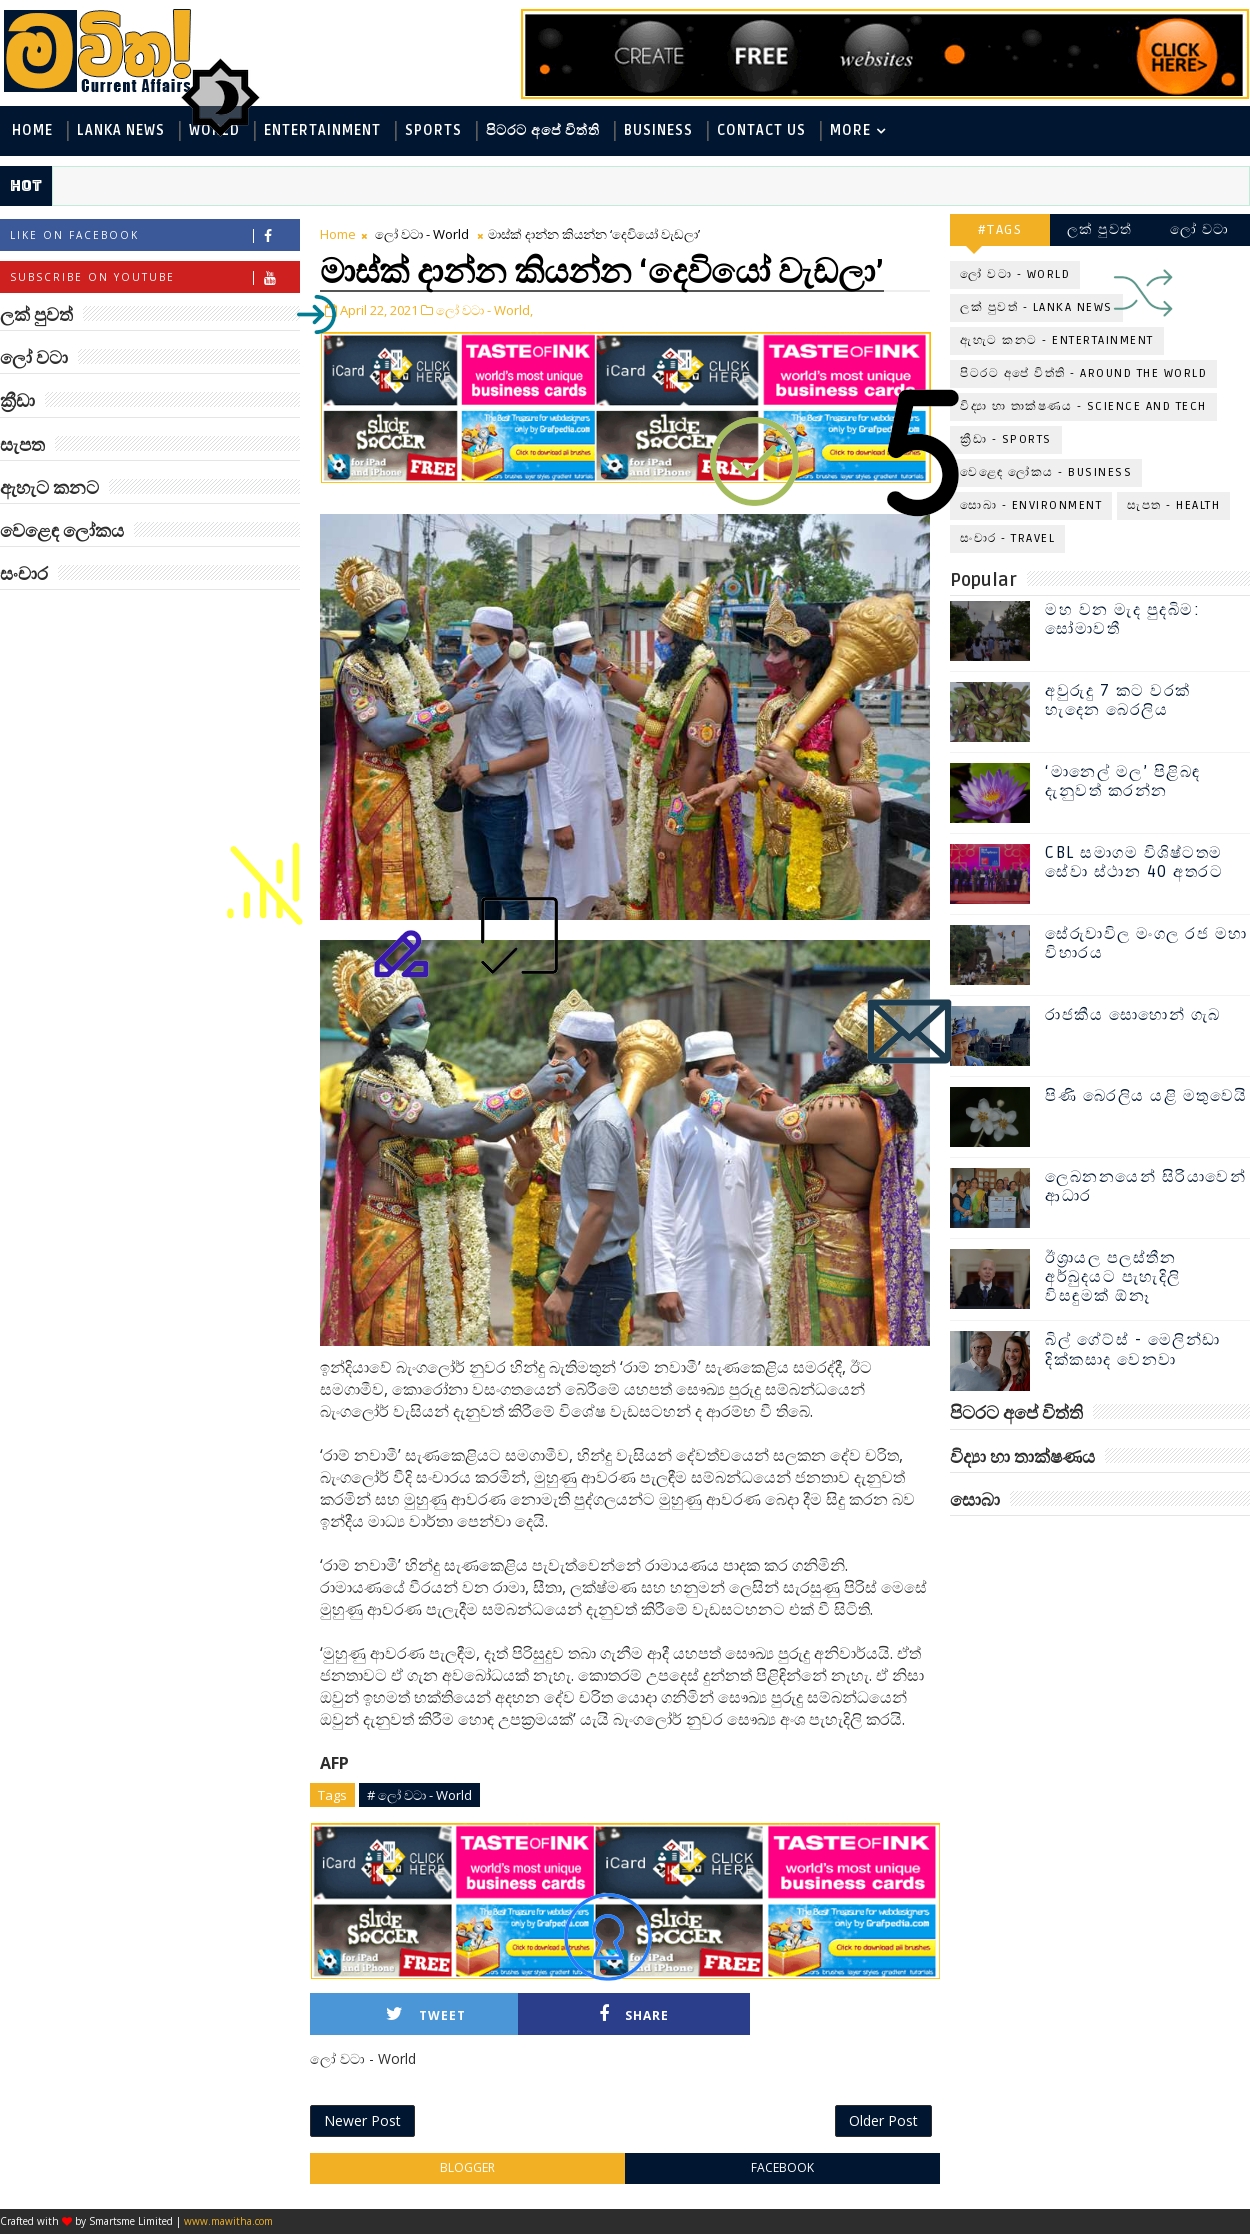 This screenshot has height=2234, width=1250. I want to click on no cellular signal available, so click(266, 885).